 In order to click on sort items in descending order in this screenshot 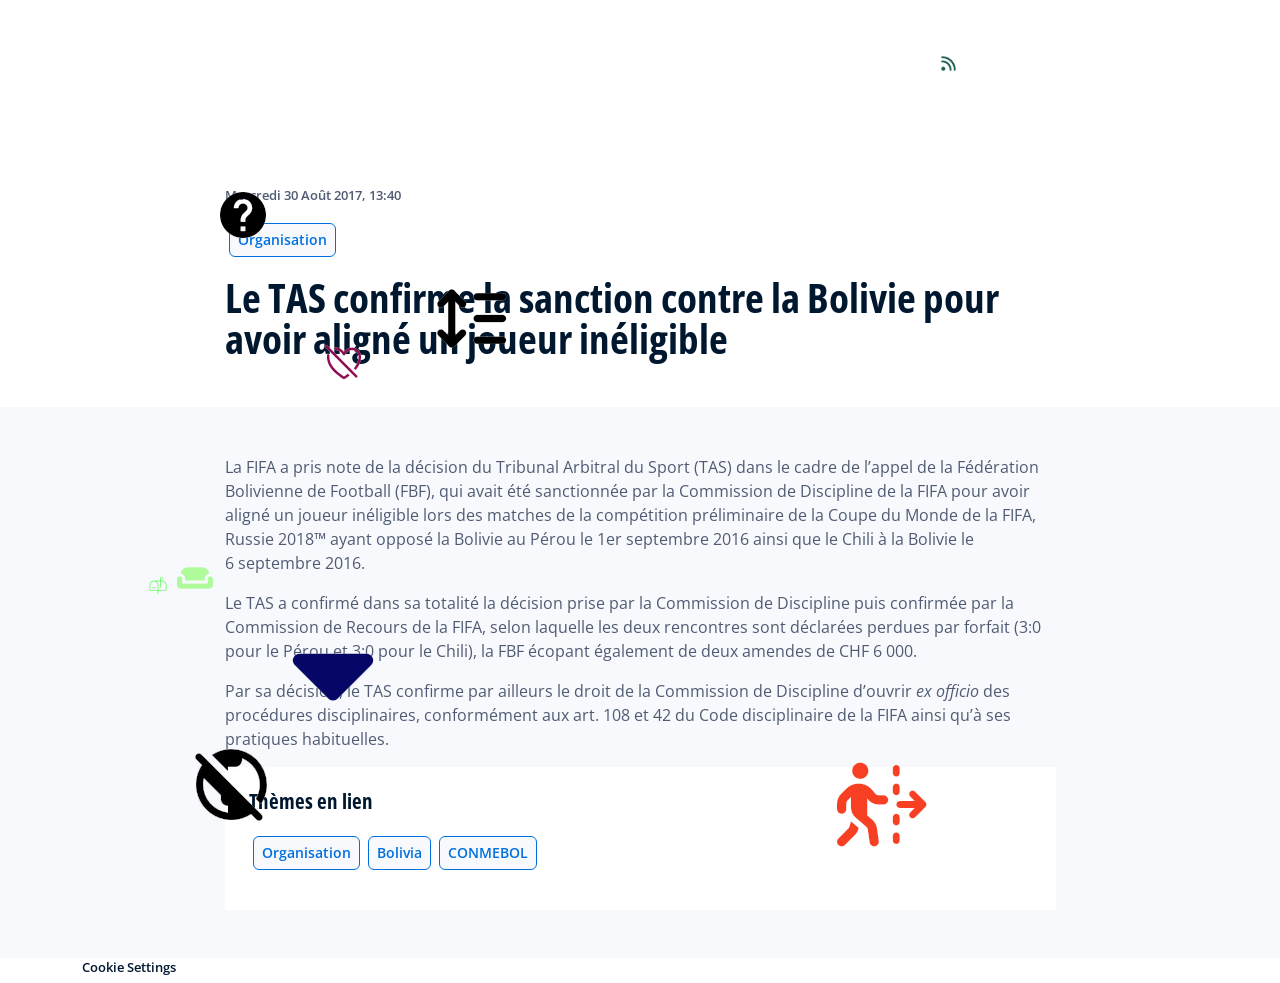, I will do `click(333, 647)`.